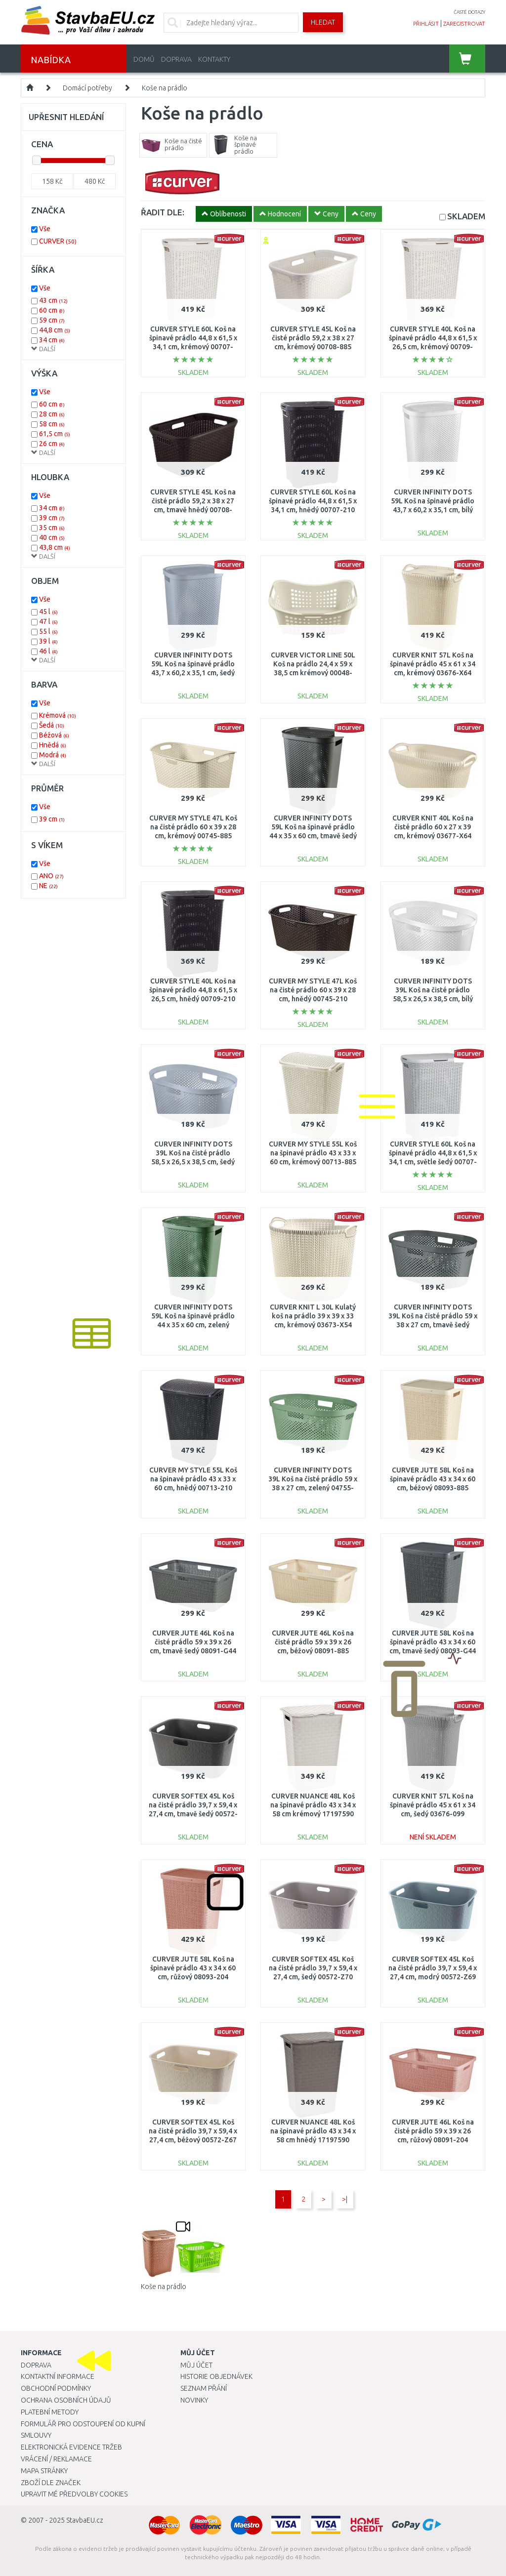  What do you see at coordinates (183, 2226) in the screenshot?
I see `start a video call` at bounding box center [183, 2226].